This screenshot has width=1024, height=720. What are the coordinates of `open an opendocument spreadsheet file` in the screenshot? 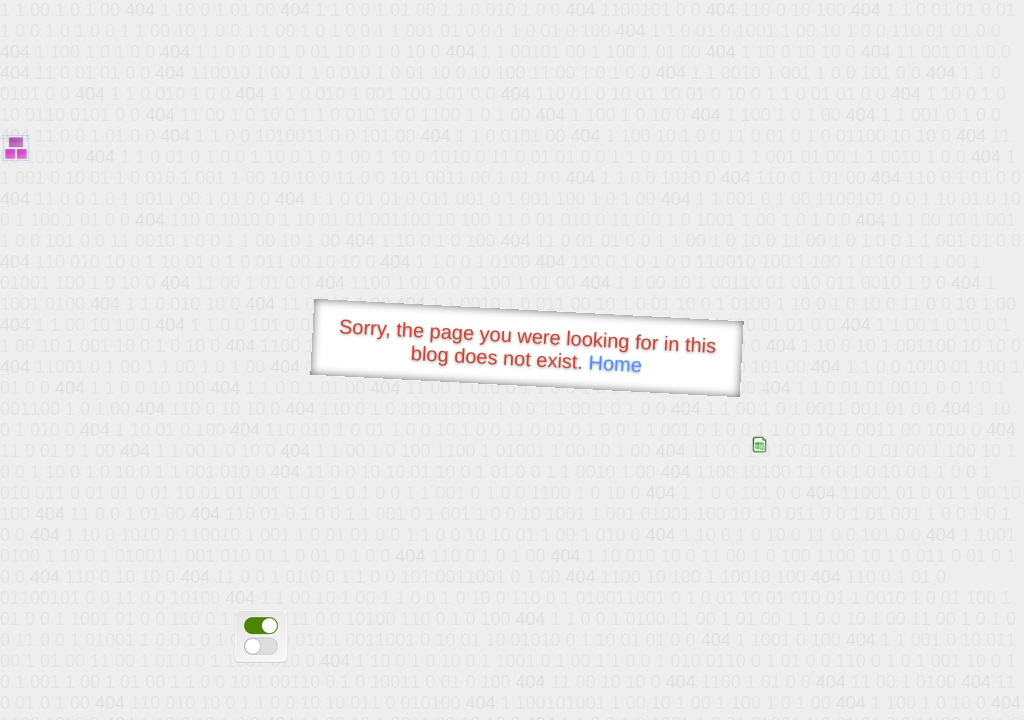 It's located at (759, 444).